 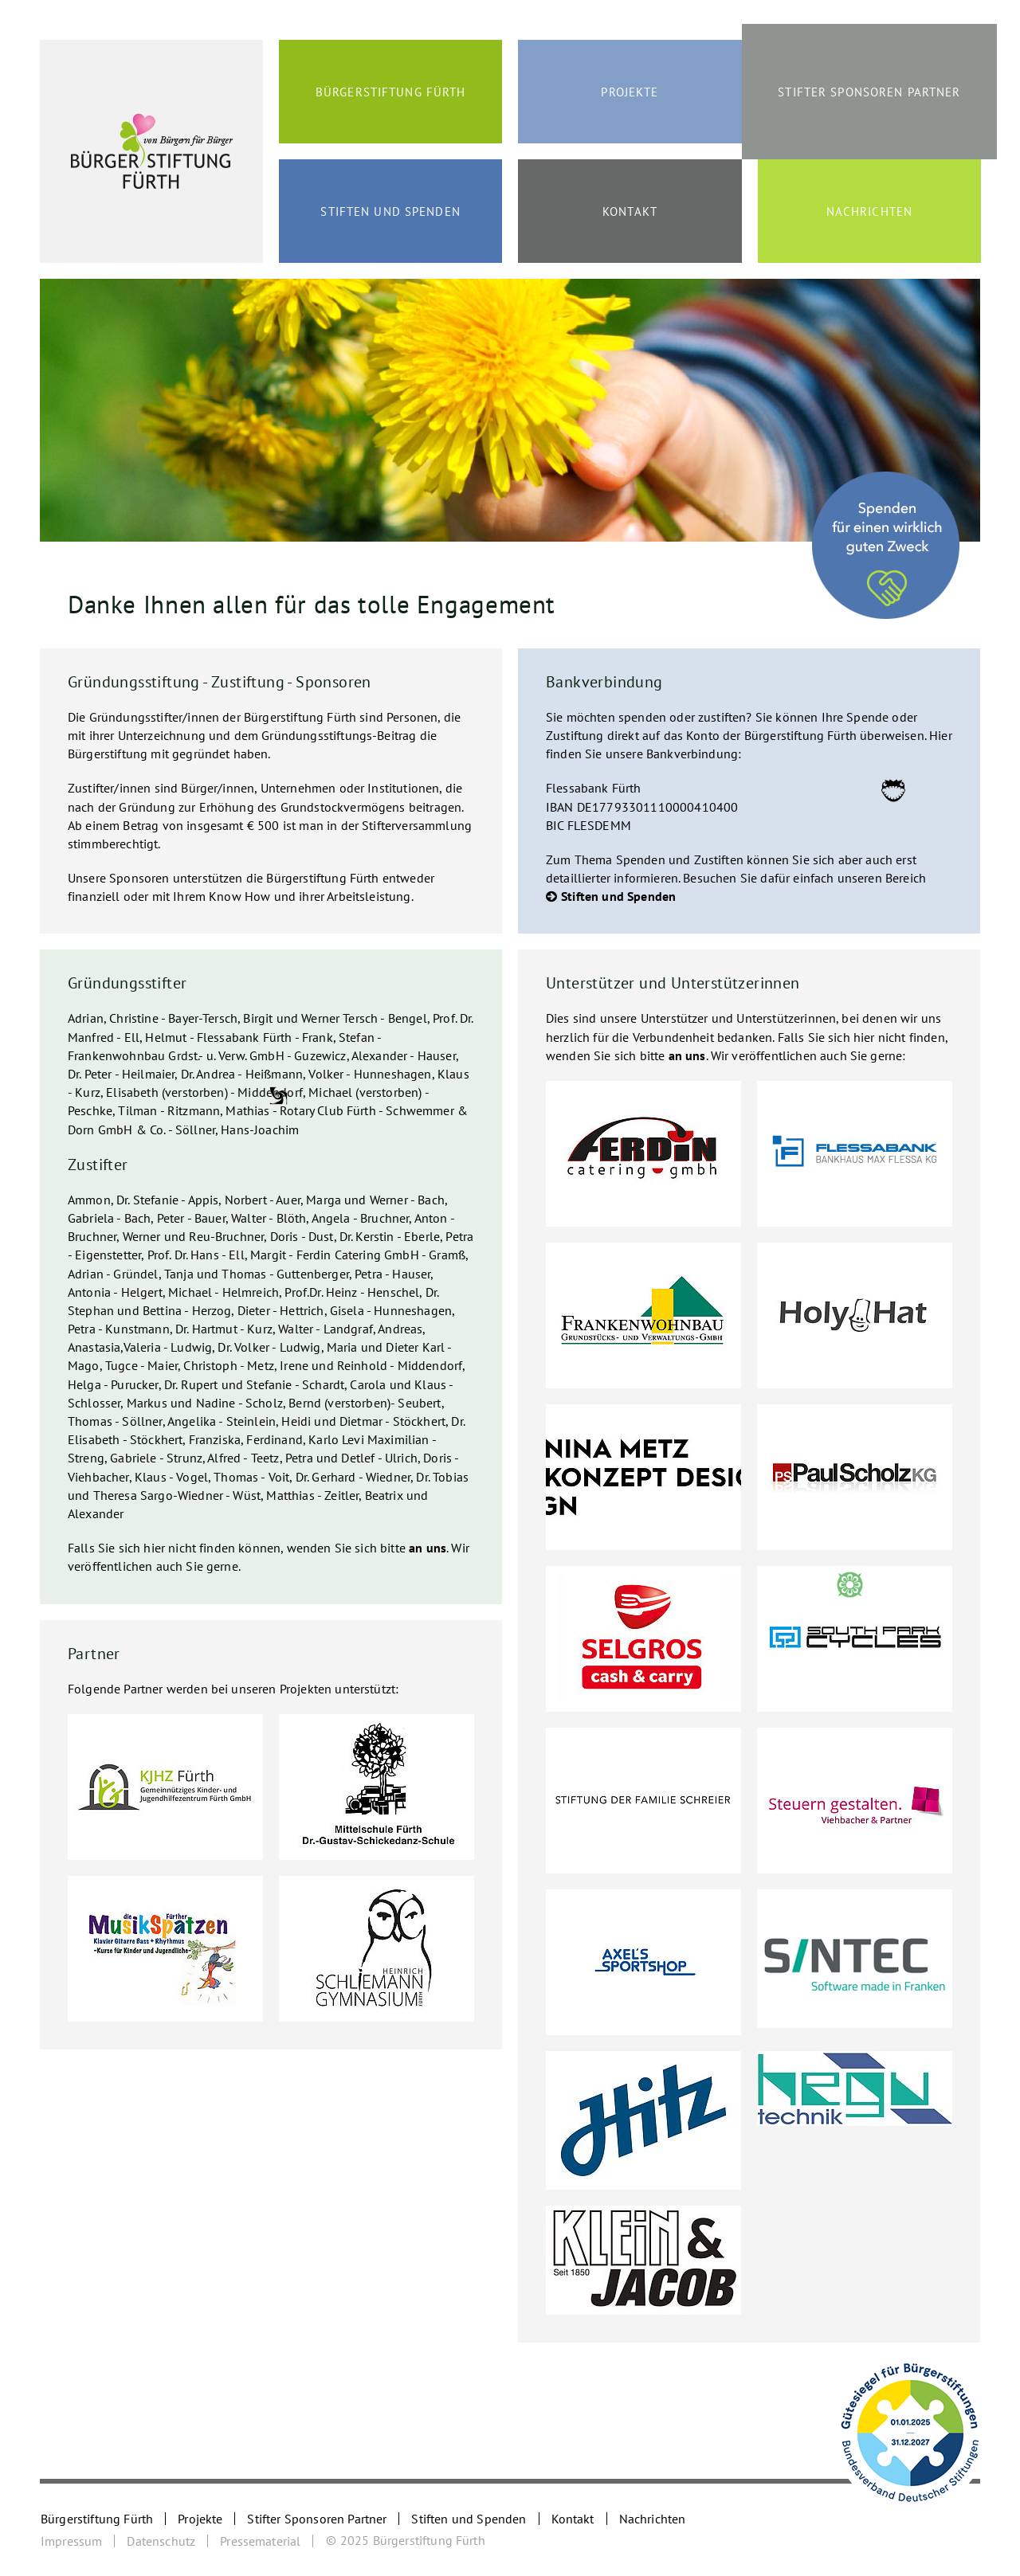 I want to click on decorative floral game emblem or badge, so click(x=849, y=1584).